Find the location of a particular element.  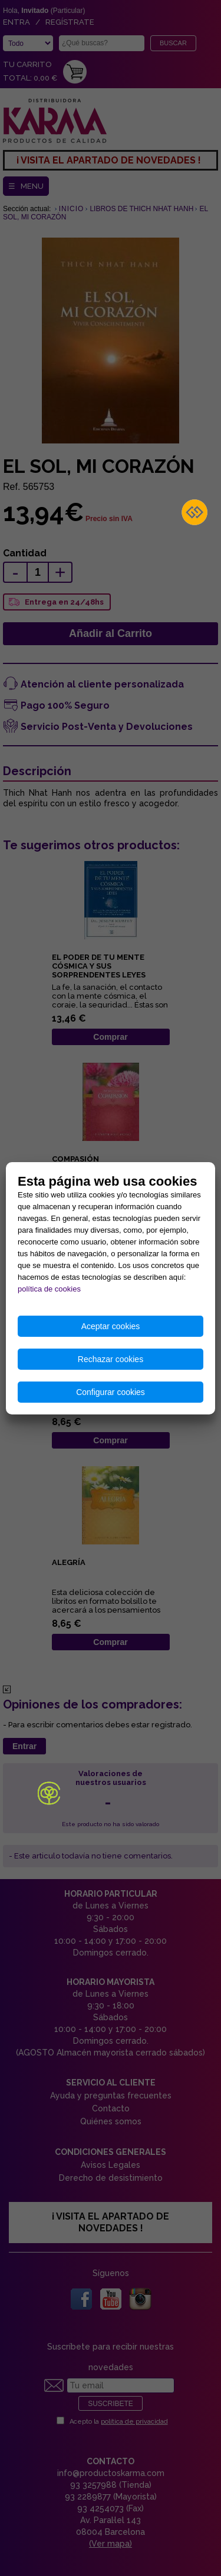

visit cotton bureau website is located at coordinates (49, 1793).